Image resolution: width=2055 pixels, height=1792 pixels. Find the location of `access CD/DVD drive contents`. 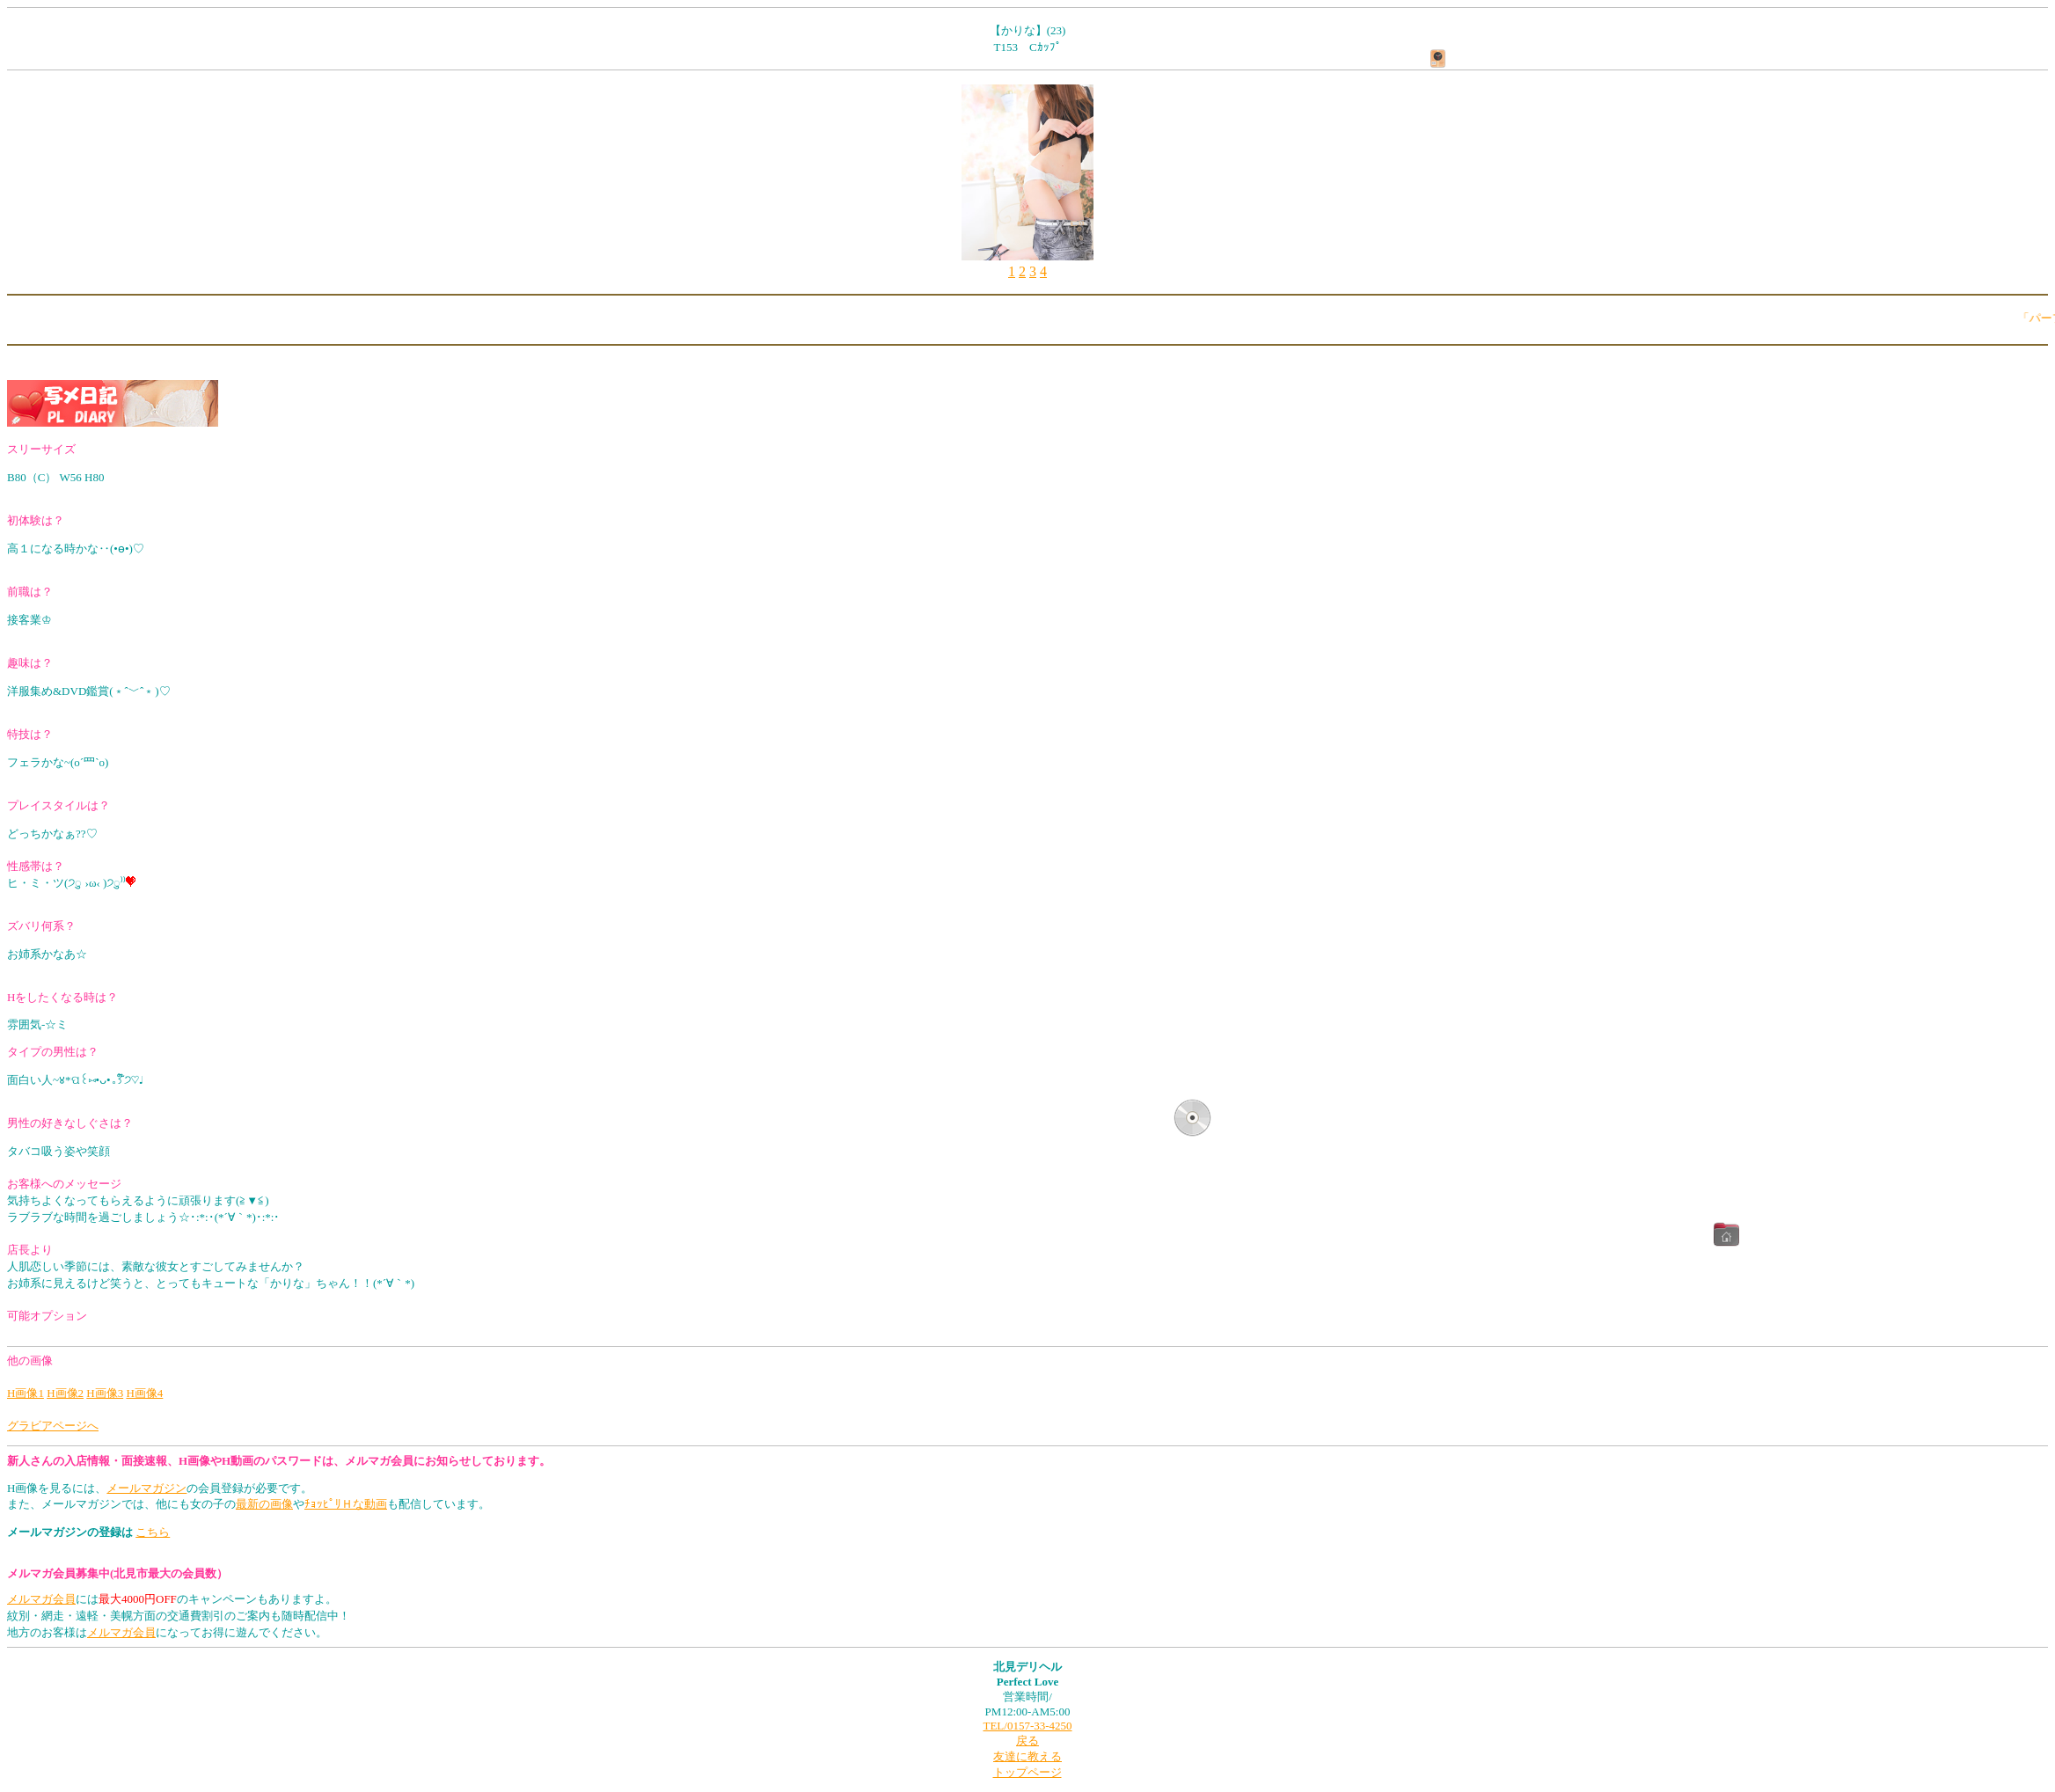

access CD/DVD drive contents is located at coordinates (1192, 1117).